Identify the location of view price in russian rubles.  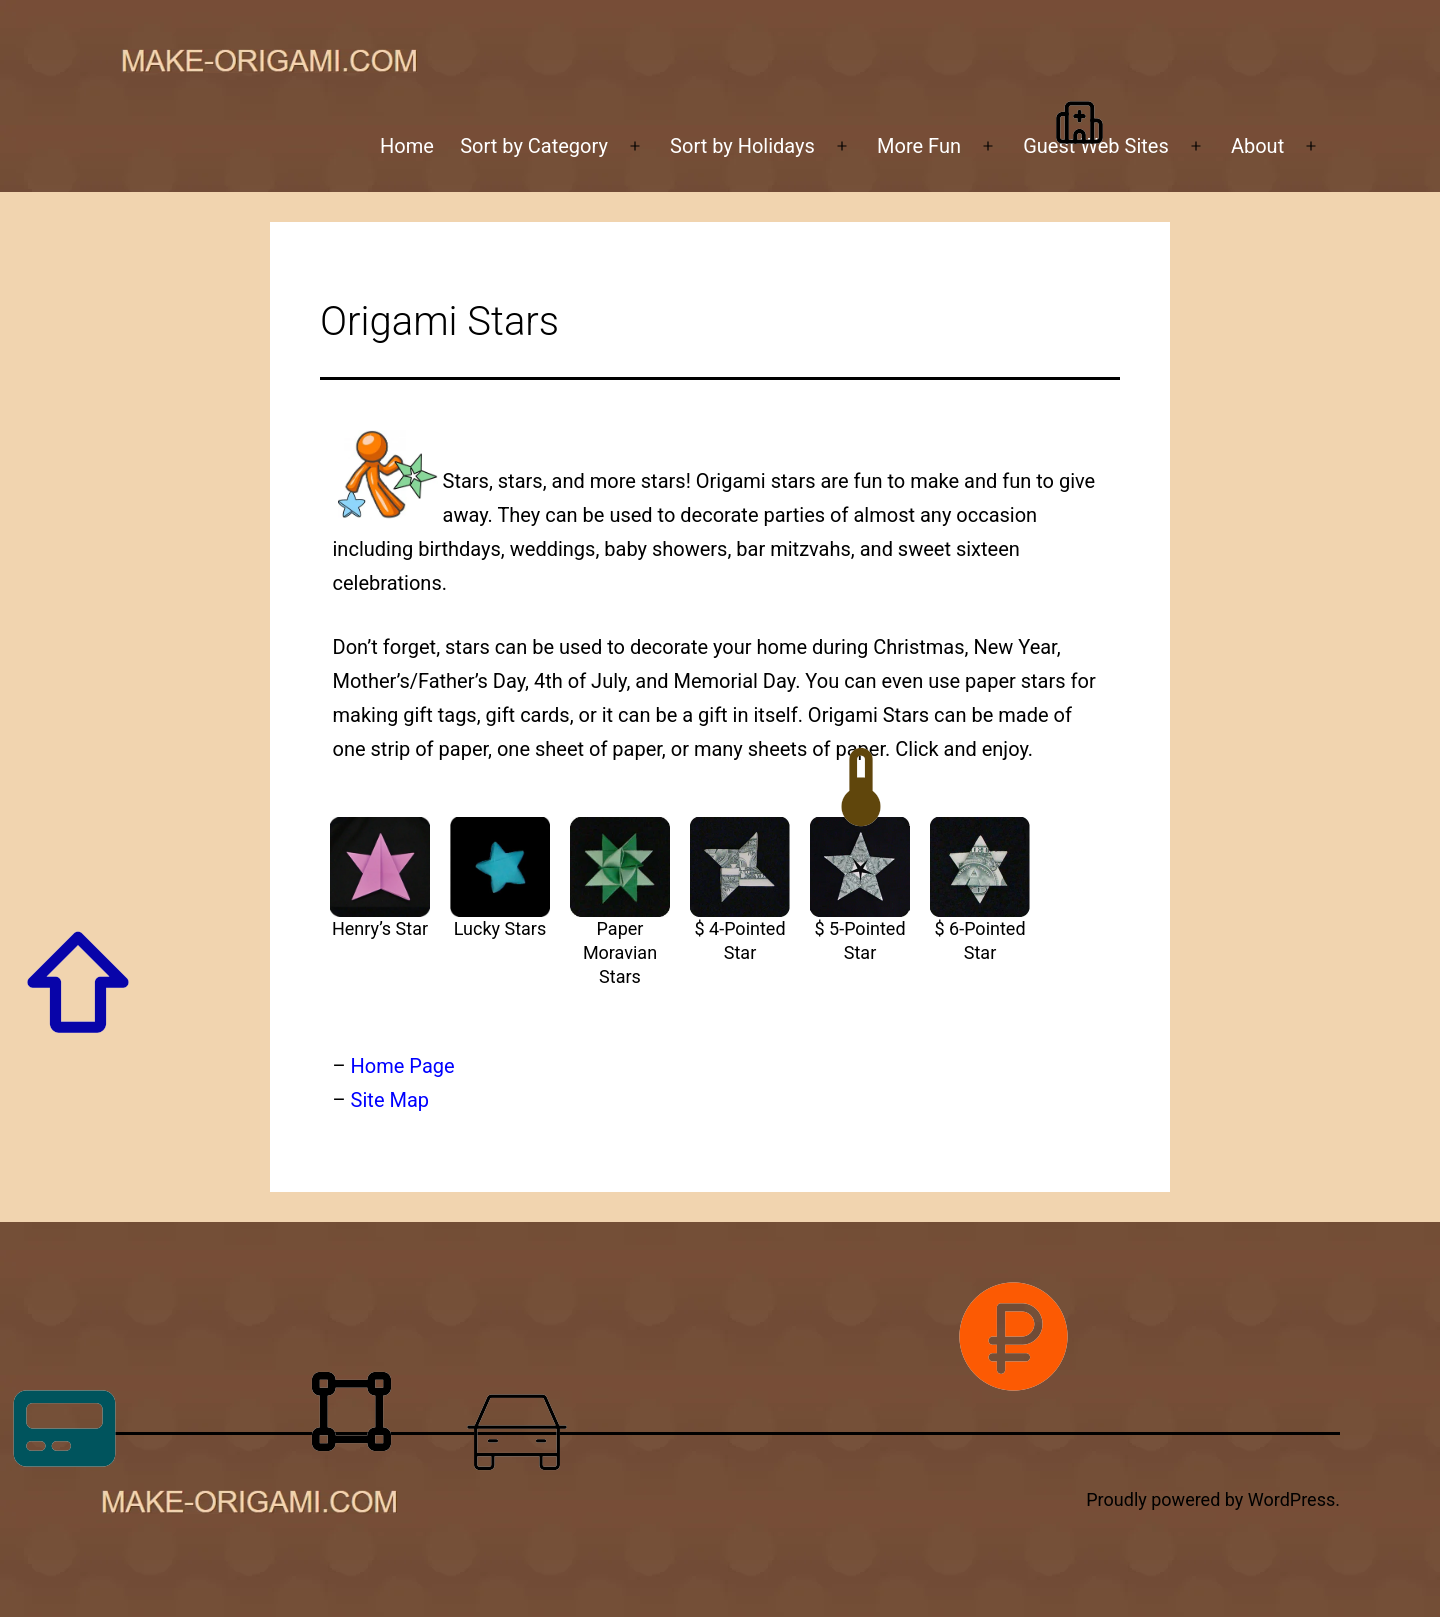
(1013, 1336).